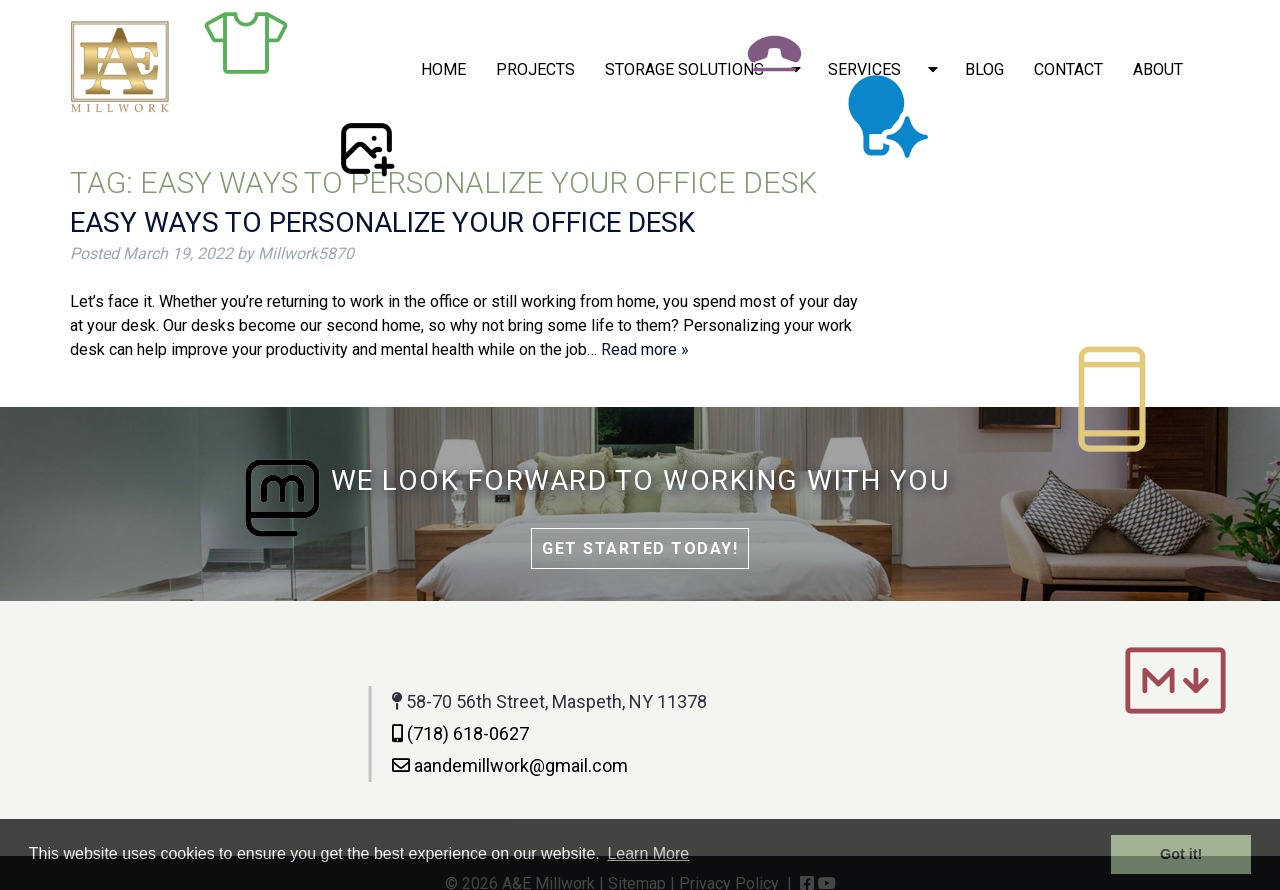 This screenshot has height=890, width=1280. I want to click on open mastodon app, so click(282, 496).